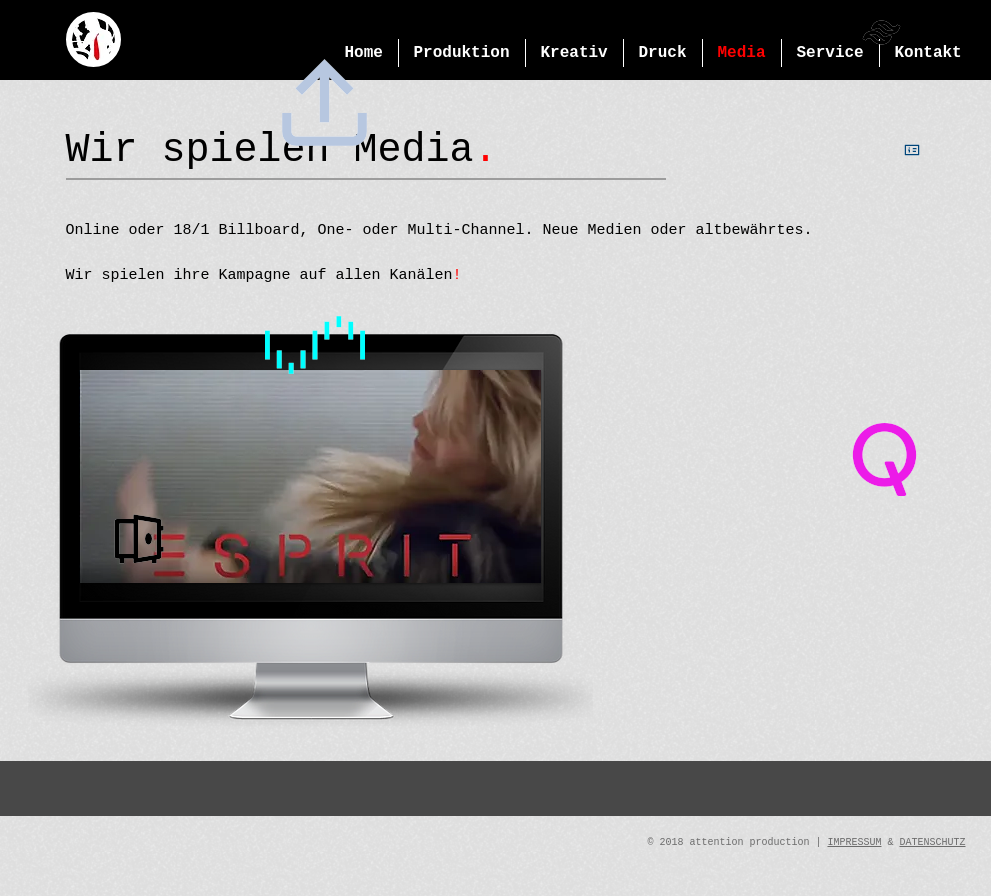 Image resolution: width=991 pixels, height=896 pixels. Describe the element at coordinates (138, 540) in the screenshot. I see `access secure storage or vault` at that location.